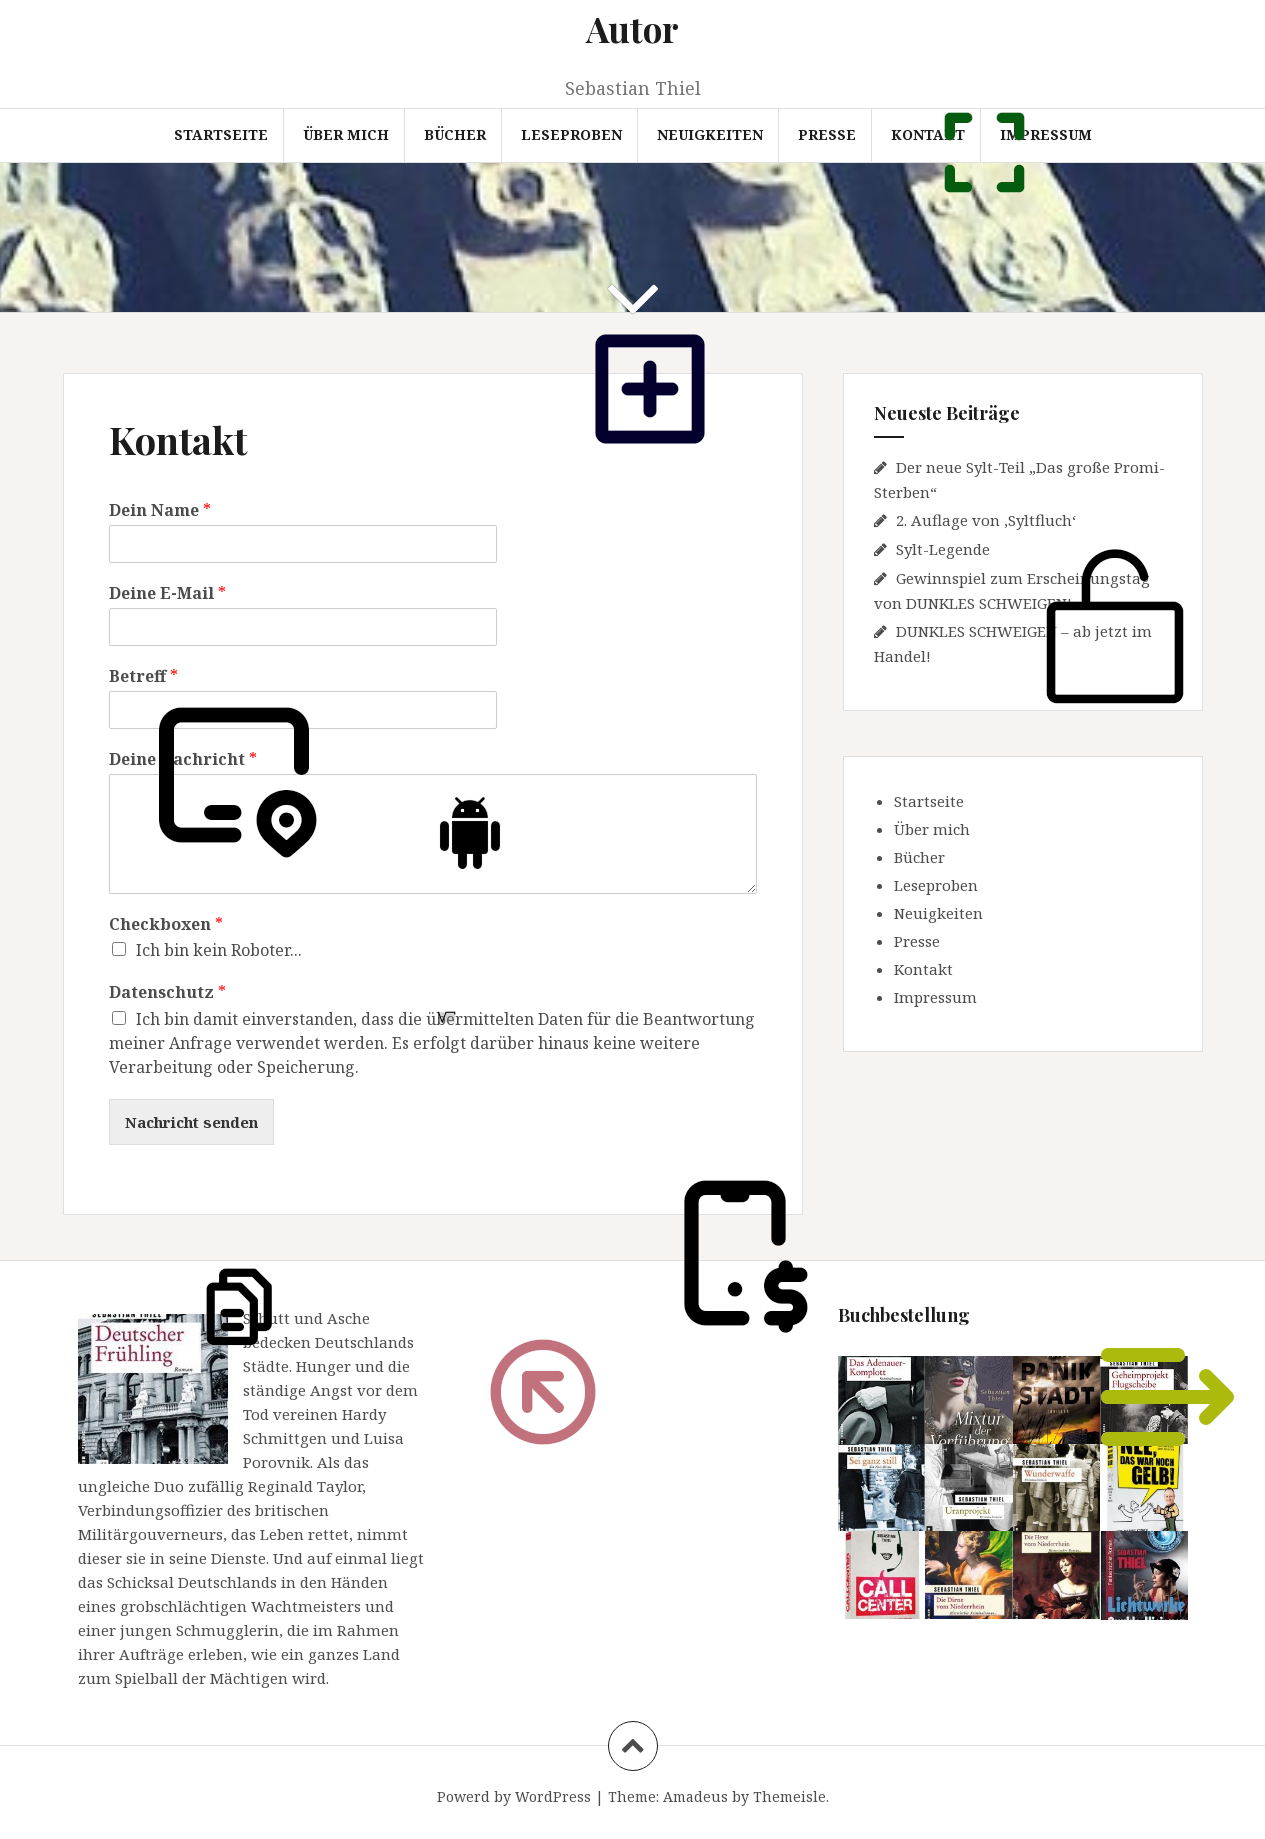 This screenshot has height=1839, width=1265. What do you see at coordinates (234, 775) in the screenshot?
I see `pin a location on tablet display` at bounding box center [234, 775].